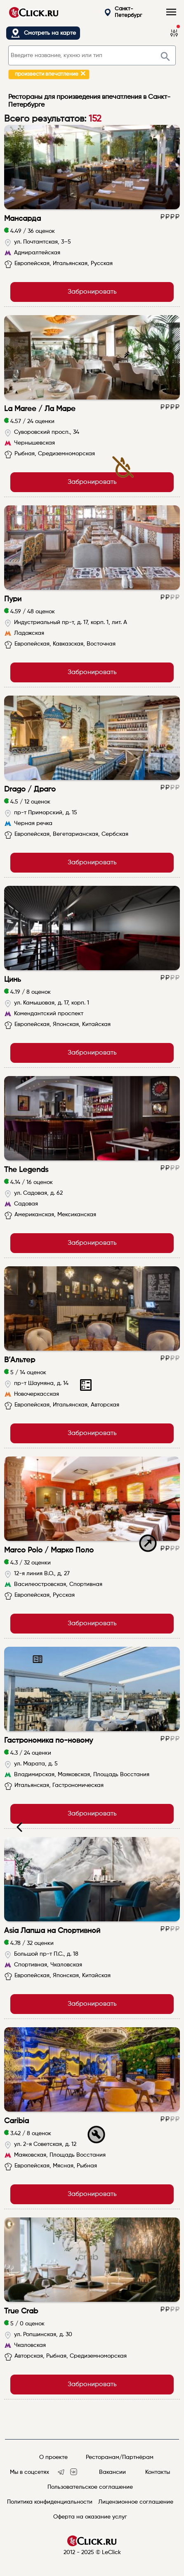  What do you see at coordinates (123, 467) in the screenshot?
I see `disable hot or trending content` at bounding box center [123, 467].